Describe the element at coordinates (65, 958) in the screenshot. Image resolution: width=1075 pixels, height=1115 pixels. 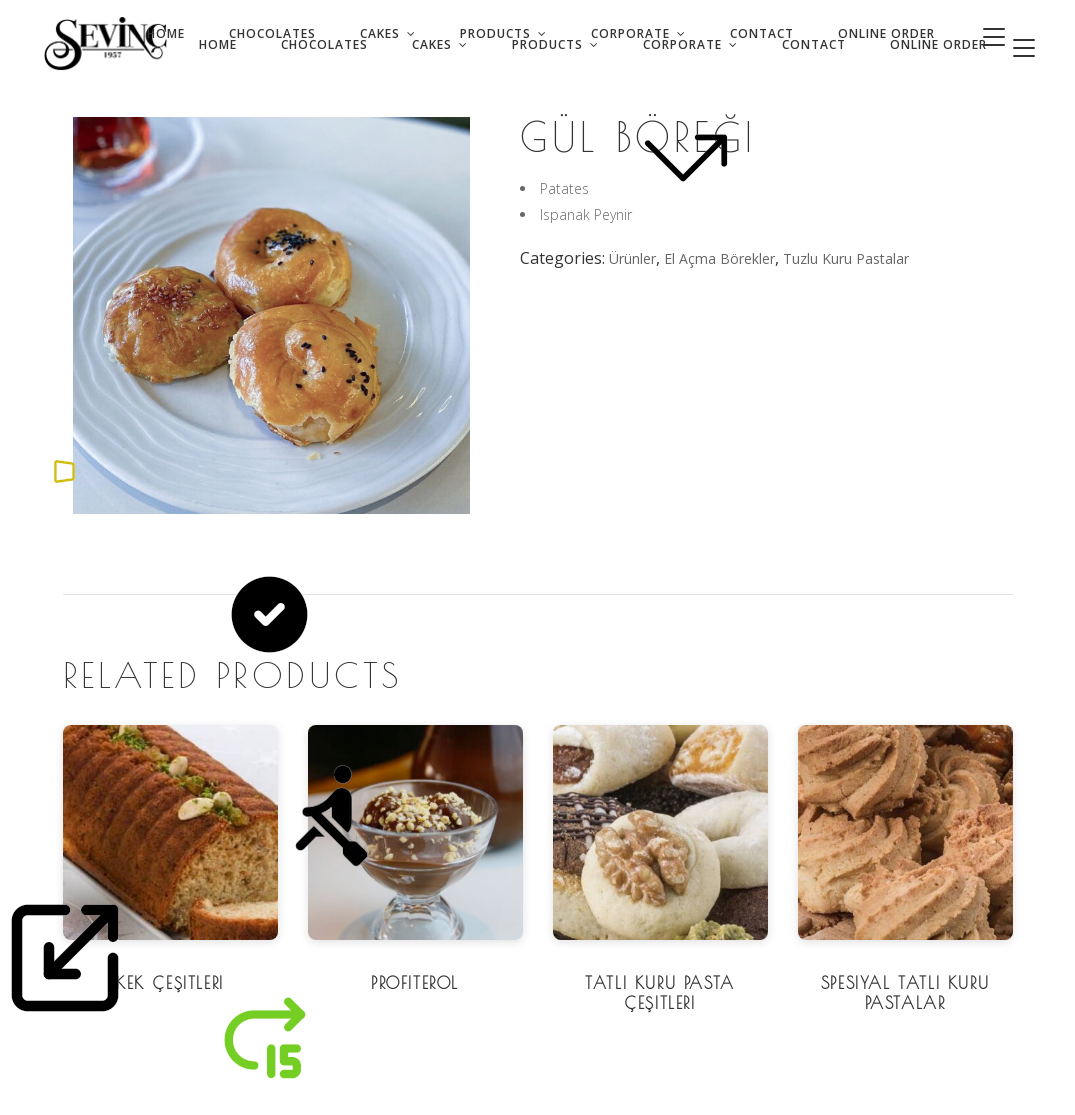
I see `resize or scale an element` at that location.